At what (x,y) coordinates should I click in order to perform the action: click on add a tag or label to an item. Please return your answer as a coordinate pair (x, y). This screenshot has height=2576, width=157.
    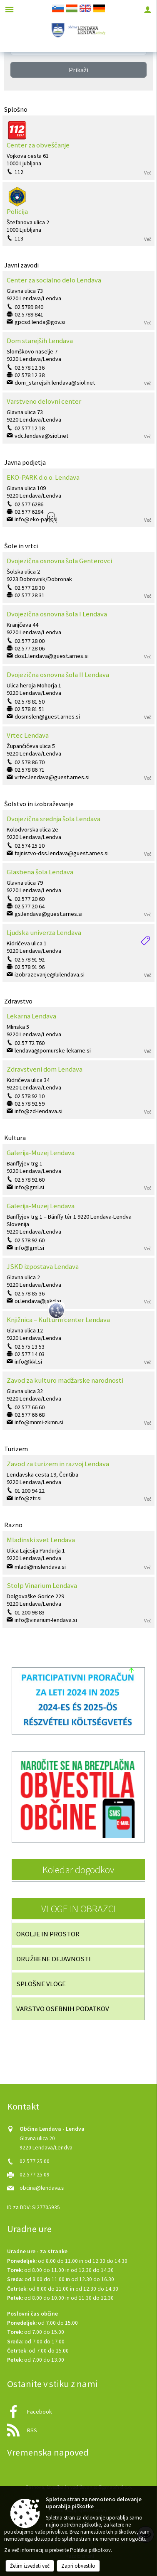
    Looking at the image, I should click on (145, 941).